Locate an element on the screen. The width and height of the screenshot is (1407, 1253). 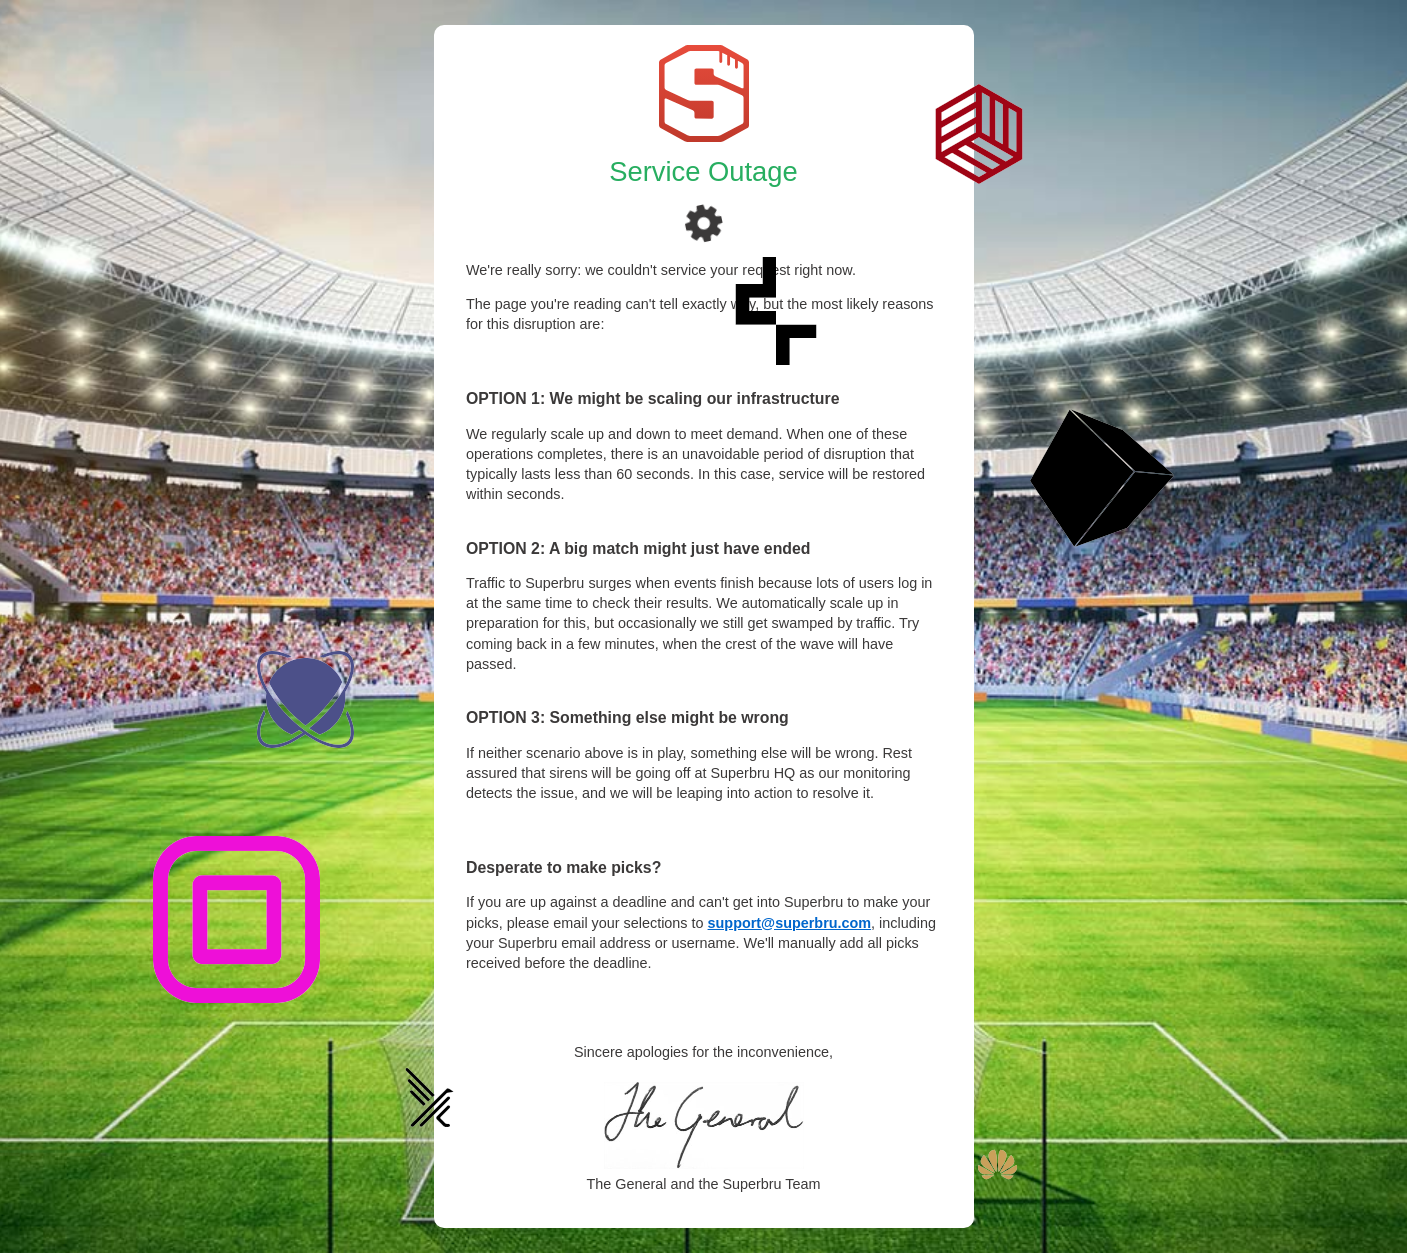
ReactOS project logo is located at coordinates (305, 699).